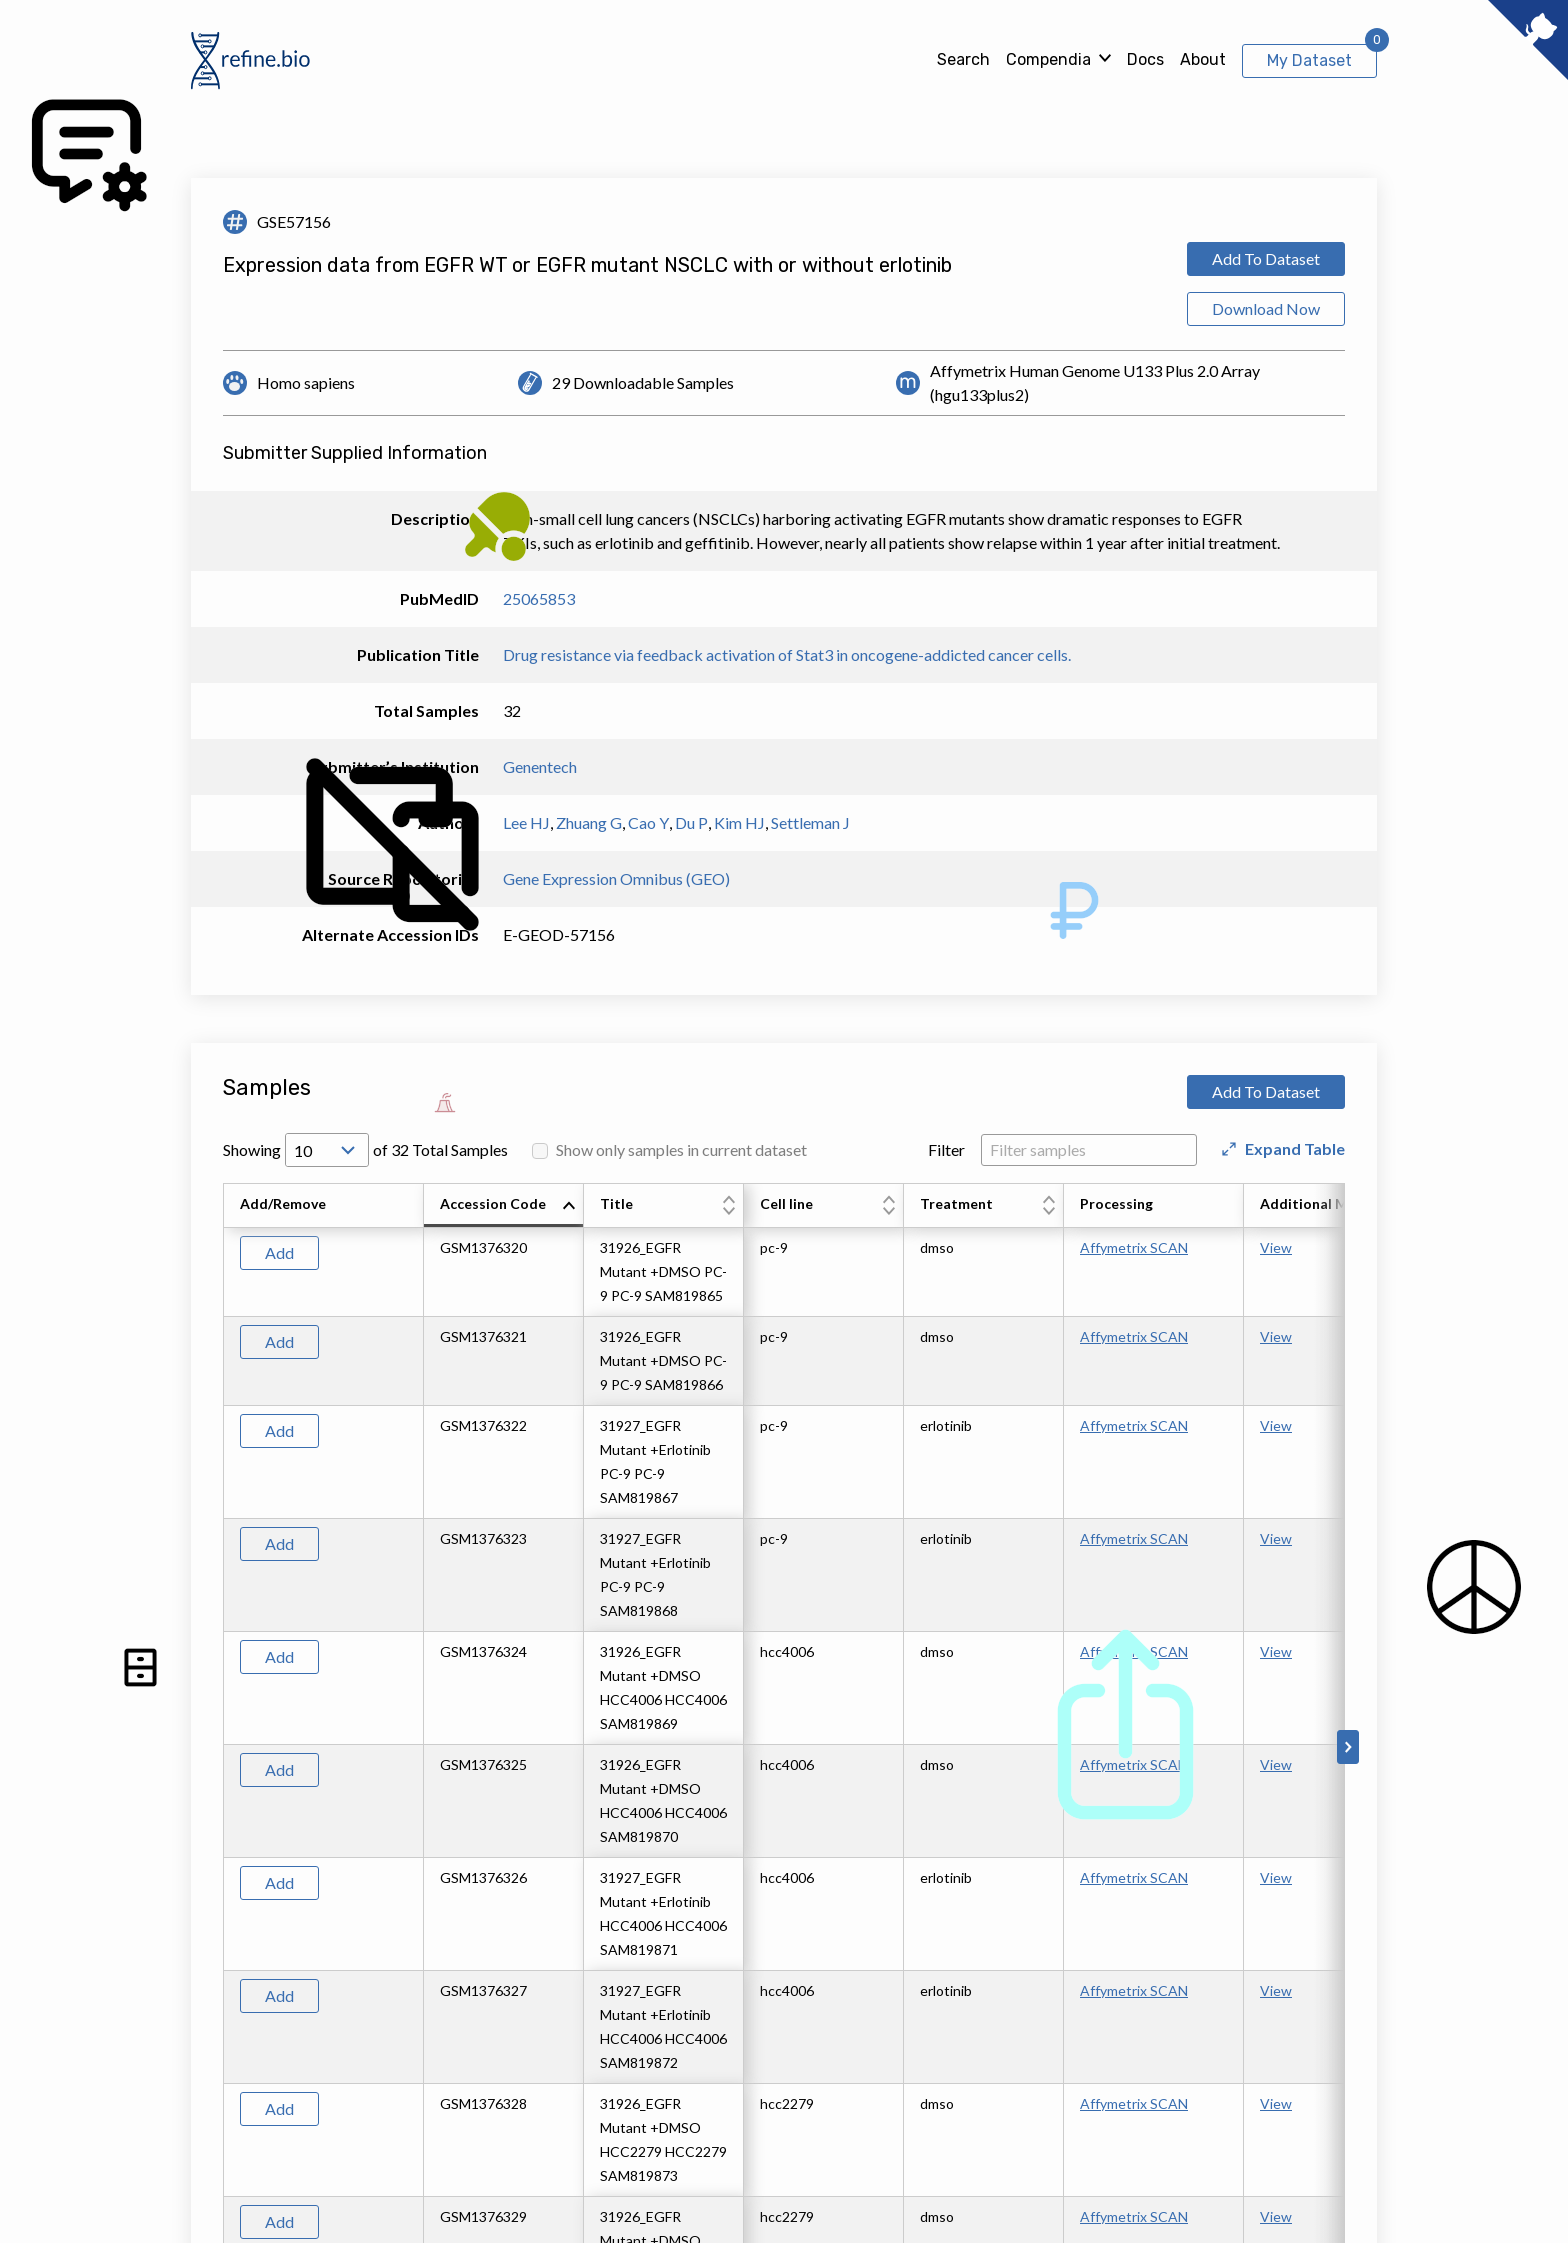 This screenshot has width=1568, height=2243. Describe the element at coordinates (392, 844) in the screenshot. I see `devices are disconnected or unavailable` at that location.